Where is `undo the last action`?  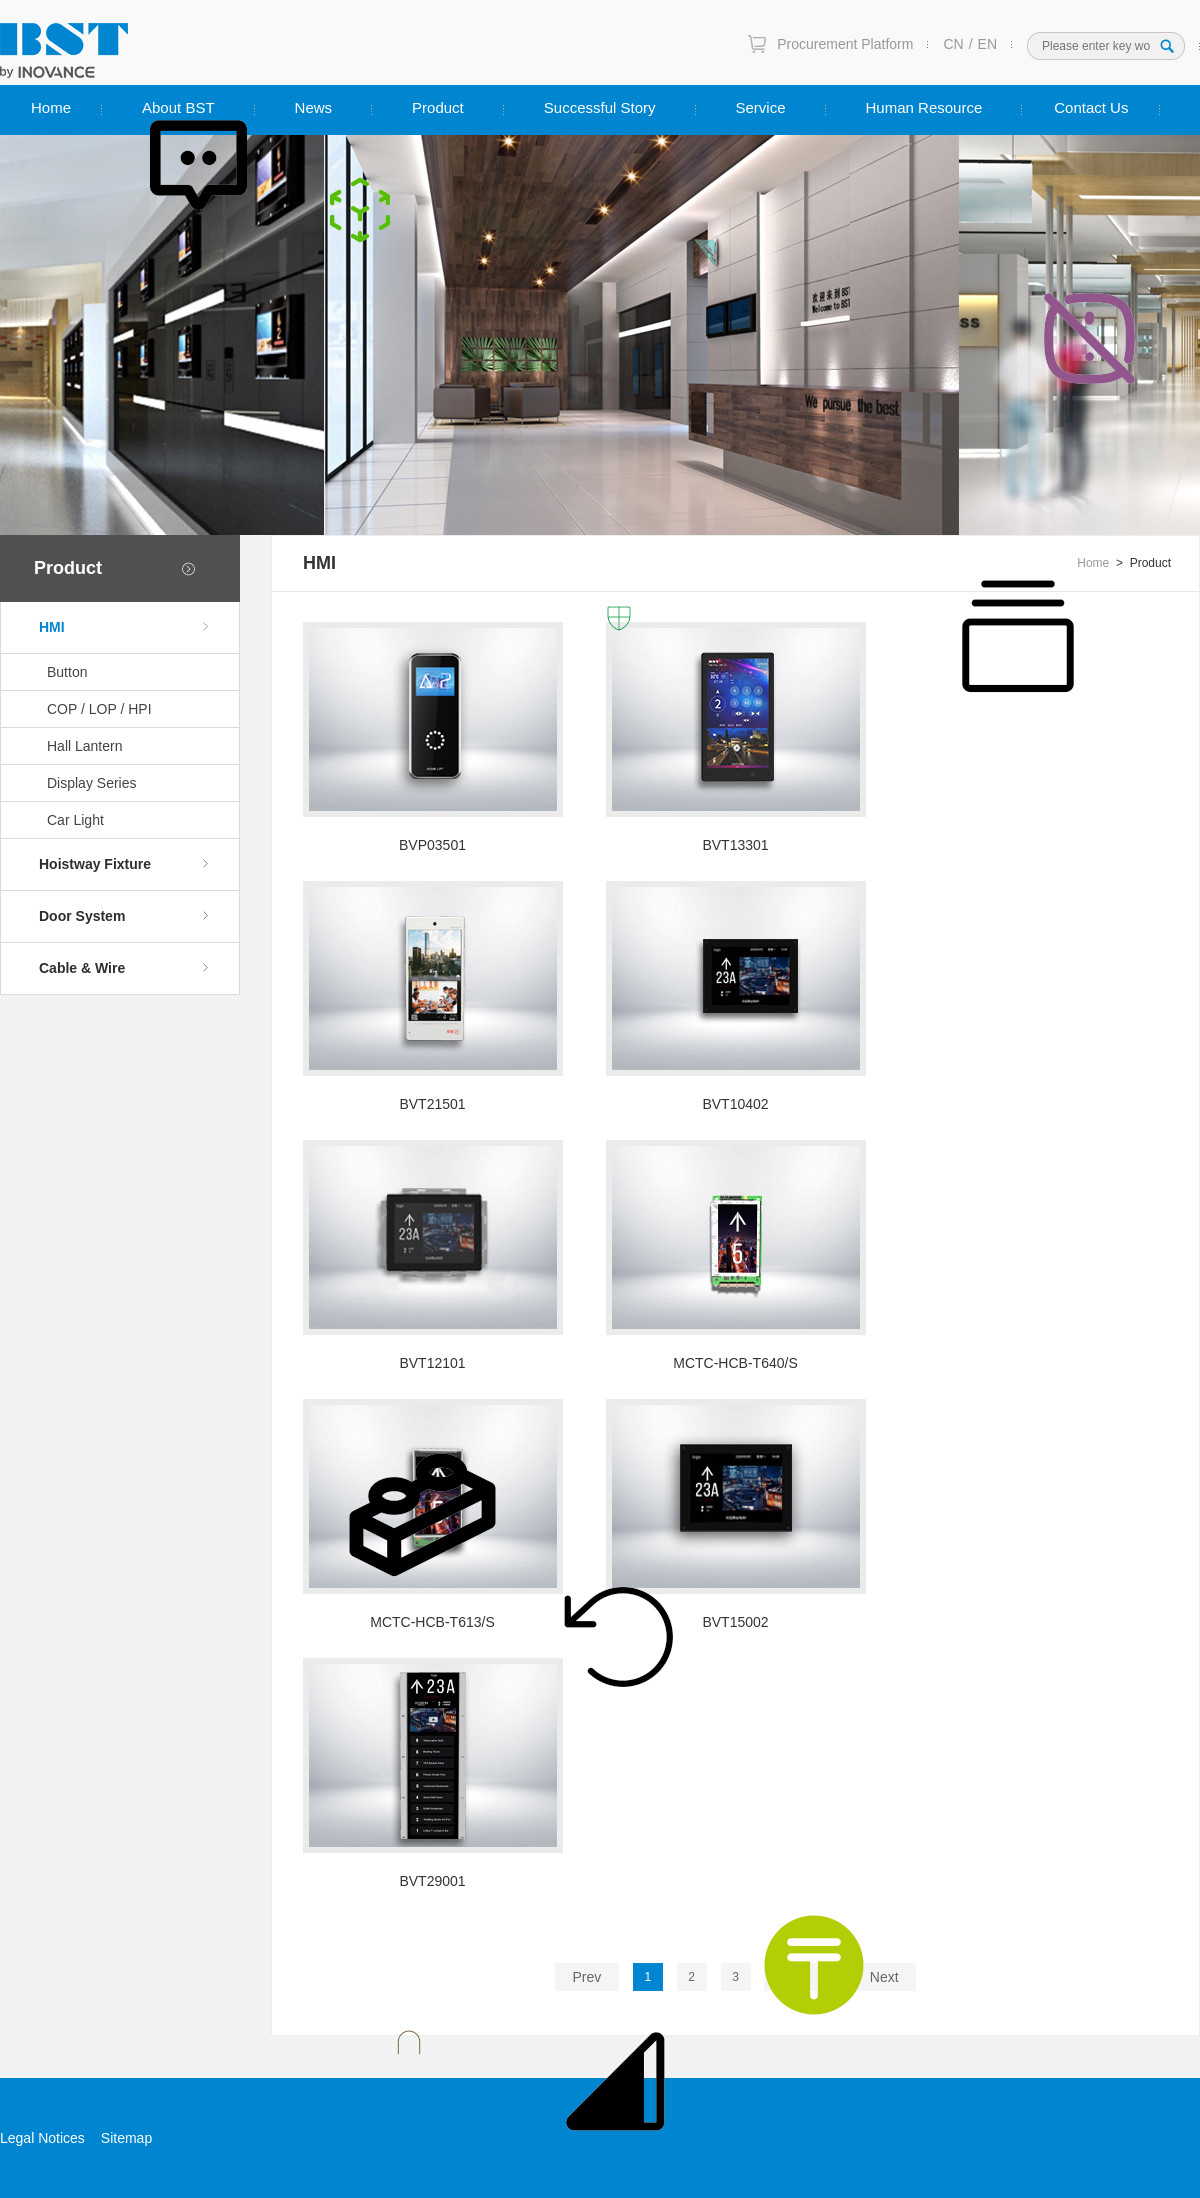 undo the last action is located at coordinates (623, 1637).